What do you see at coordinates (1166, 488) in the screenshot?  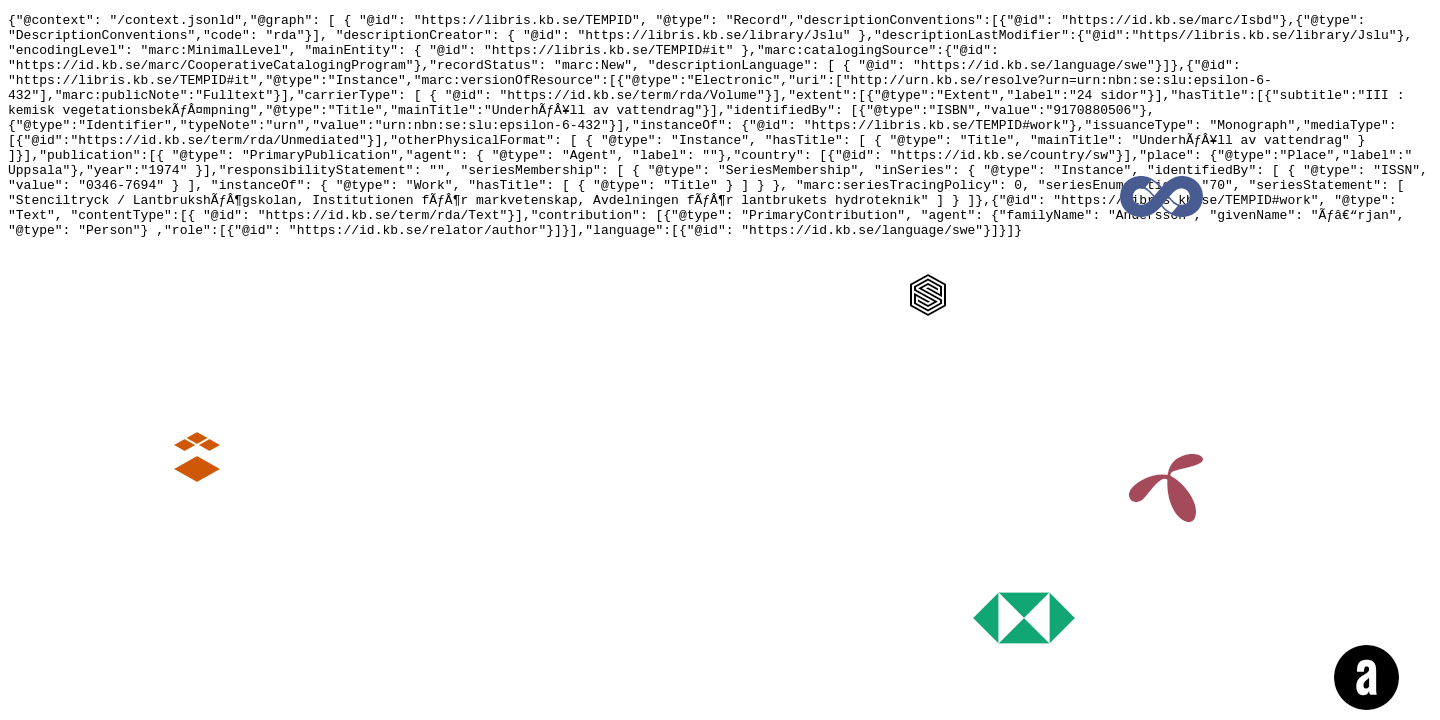 I see `telenor telecommunications company logo` at bounding box center [1166, 488].